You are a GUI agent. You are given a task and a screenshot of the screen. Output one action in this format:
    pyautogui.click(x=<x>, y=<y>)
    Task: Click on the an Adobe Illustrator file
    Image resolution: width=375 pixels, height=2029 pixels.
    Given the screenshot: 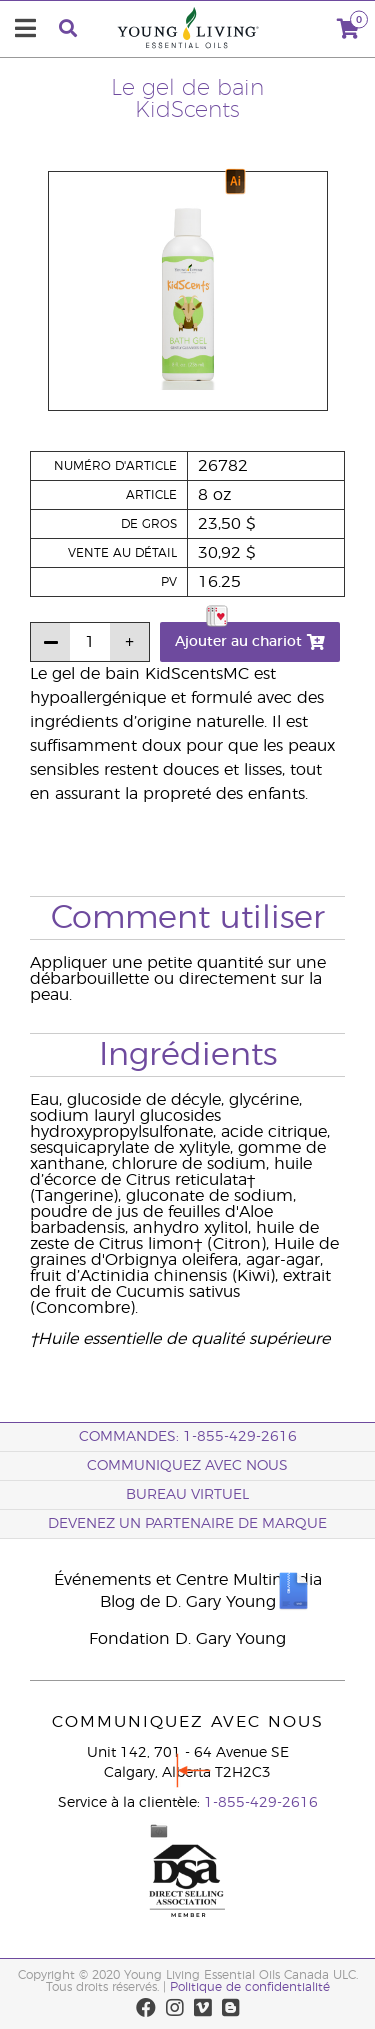 What is the action you would take?
    pyautogui.click(x=235, y=181)
    